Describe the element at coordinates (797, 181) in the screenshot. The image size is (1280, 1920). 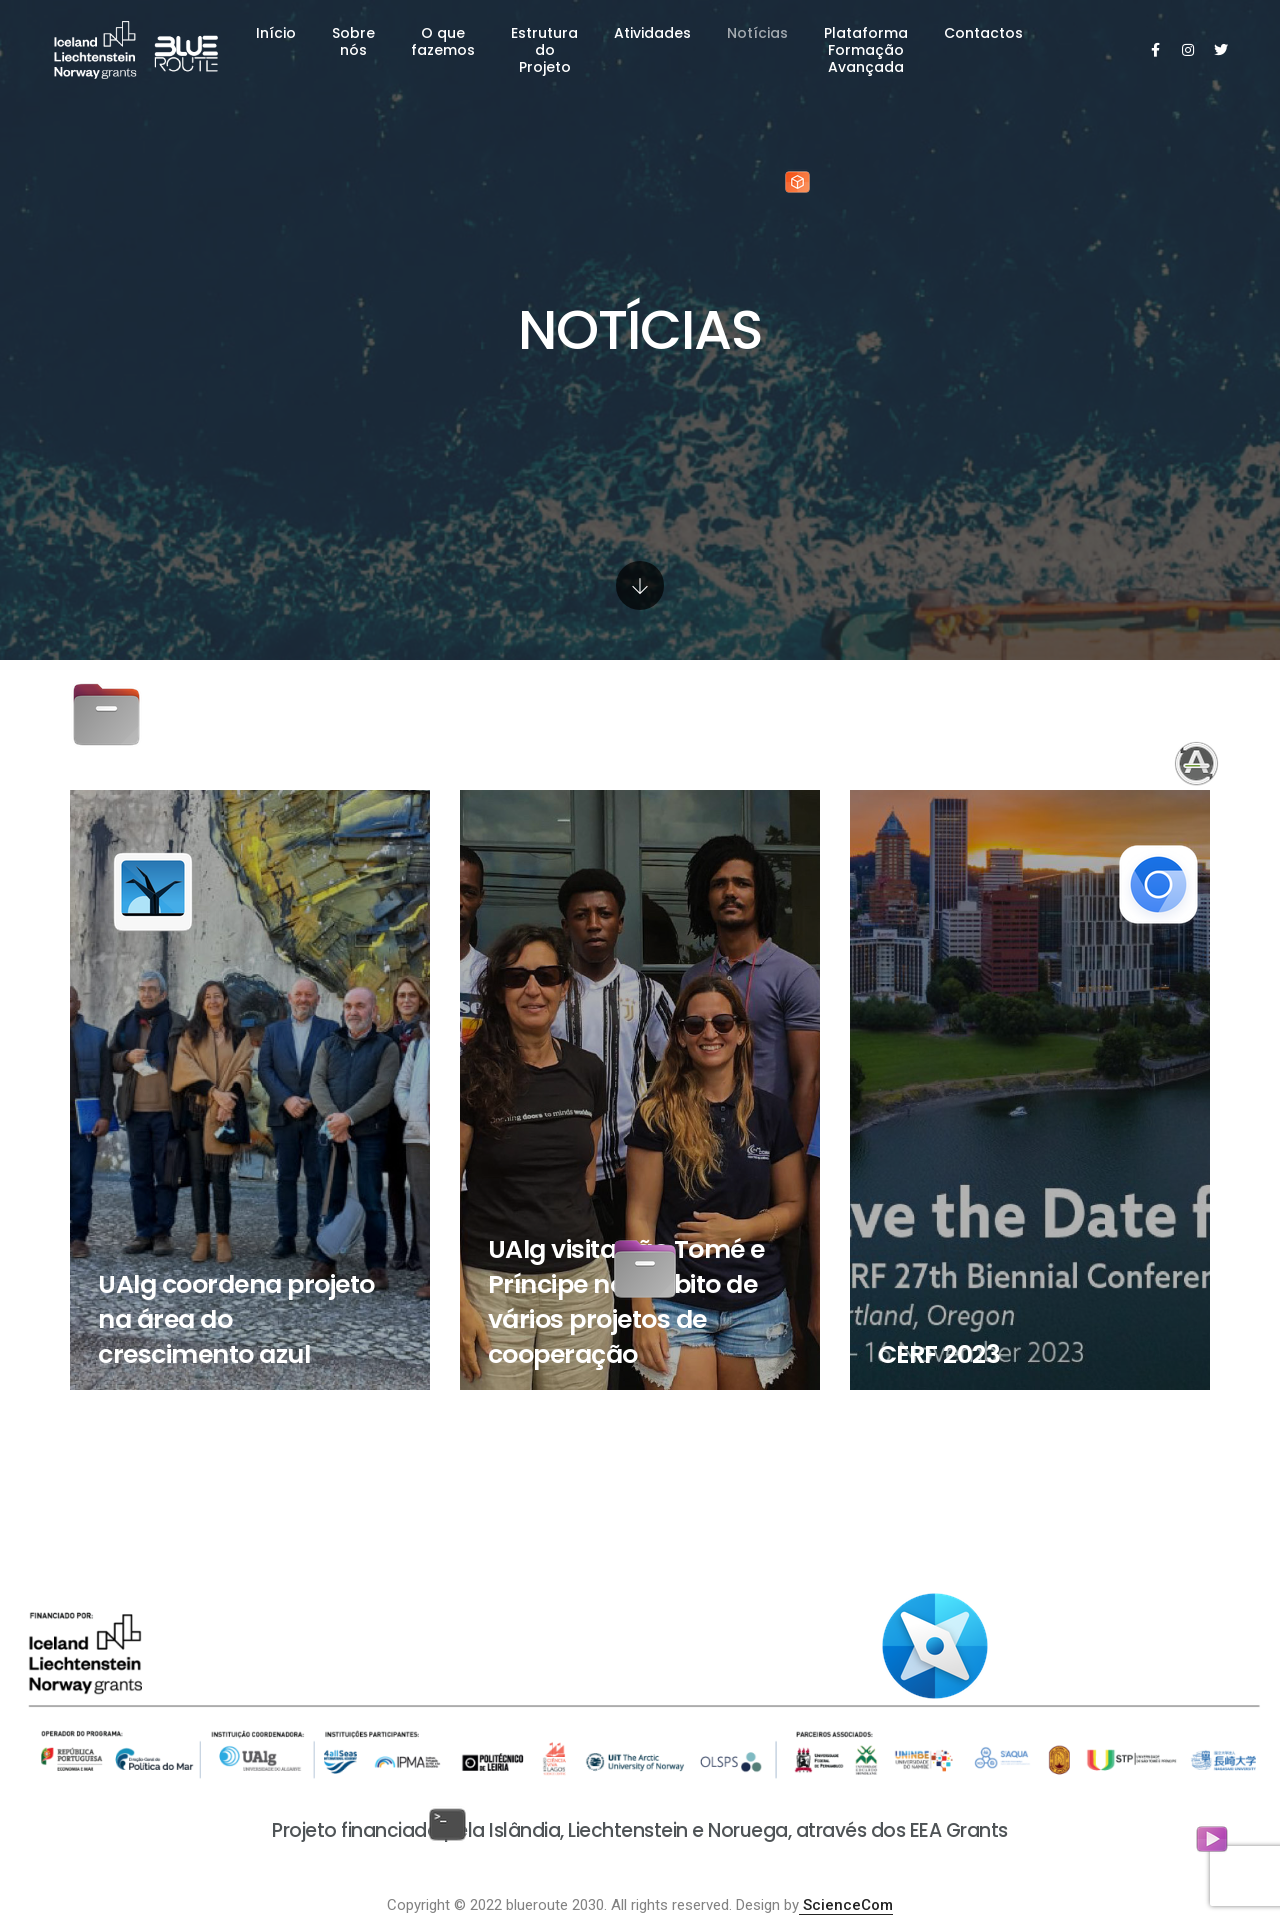
I see `open a 3D model file in OBJ format` at that location.